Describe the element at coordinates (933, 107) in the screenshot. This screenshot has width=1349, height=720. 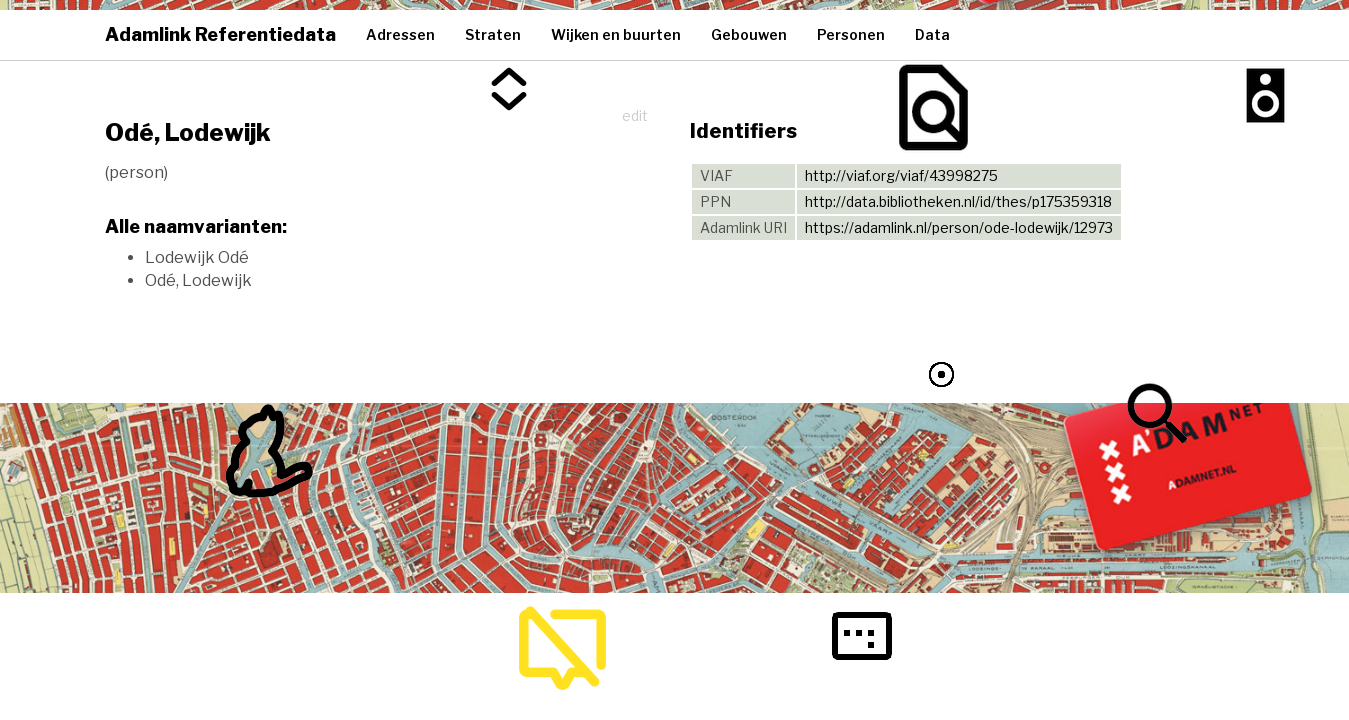
I see `search within the current document` at that location.